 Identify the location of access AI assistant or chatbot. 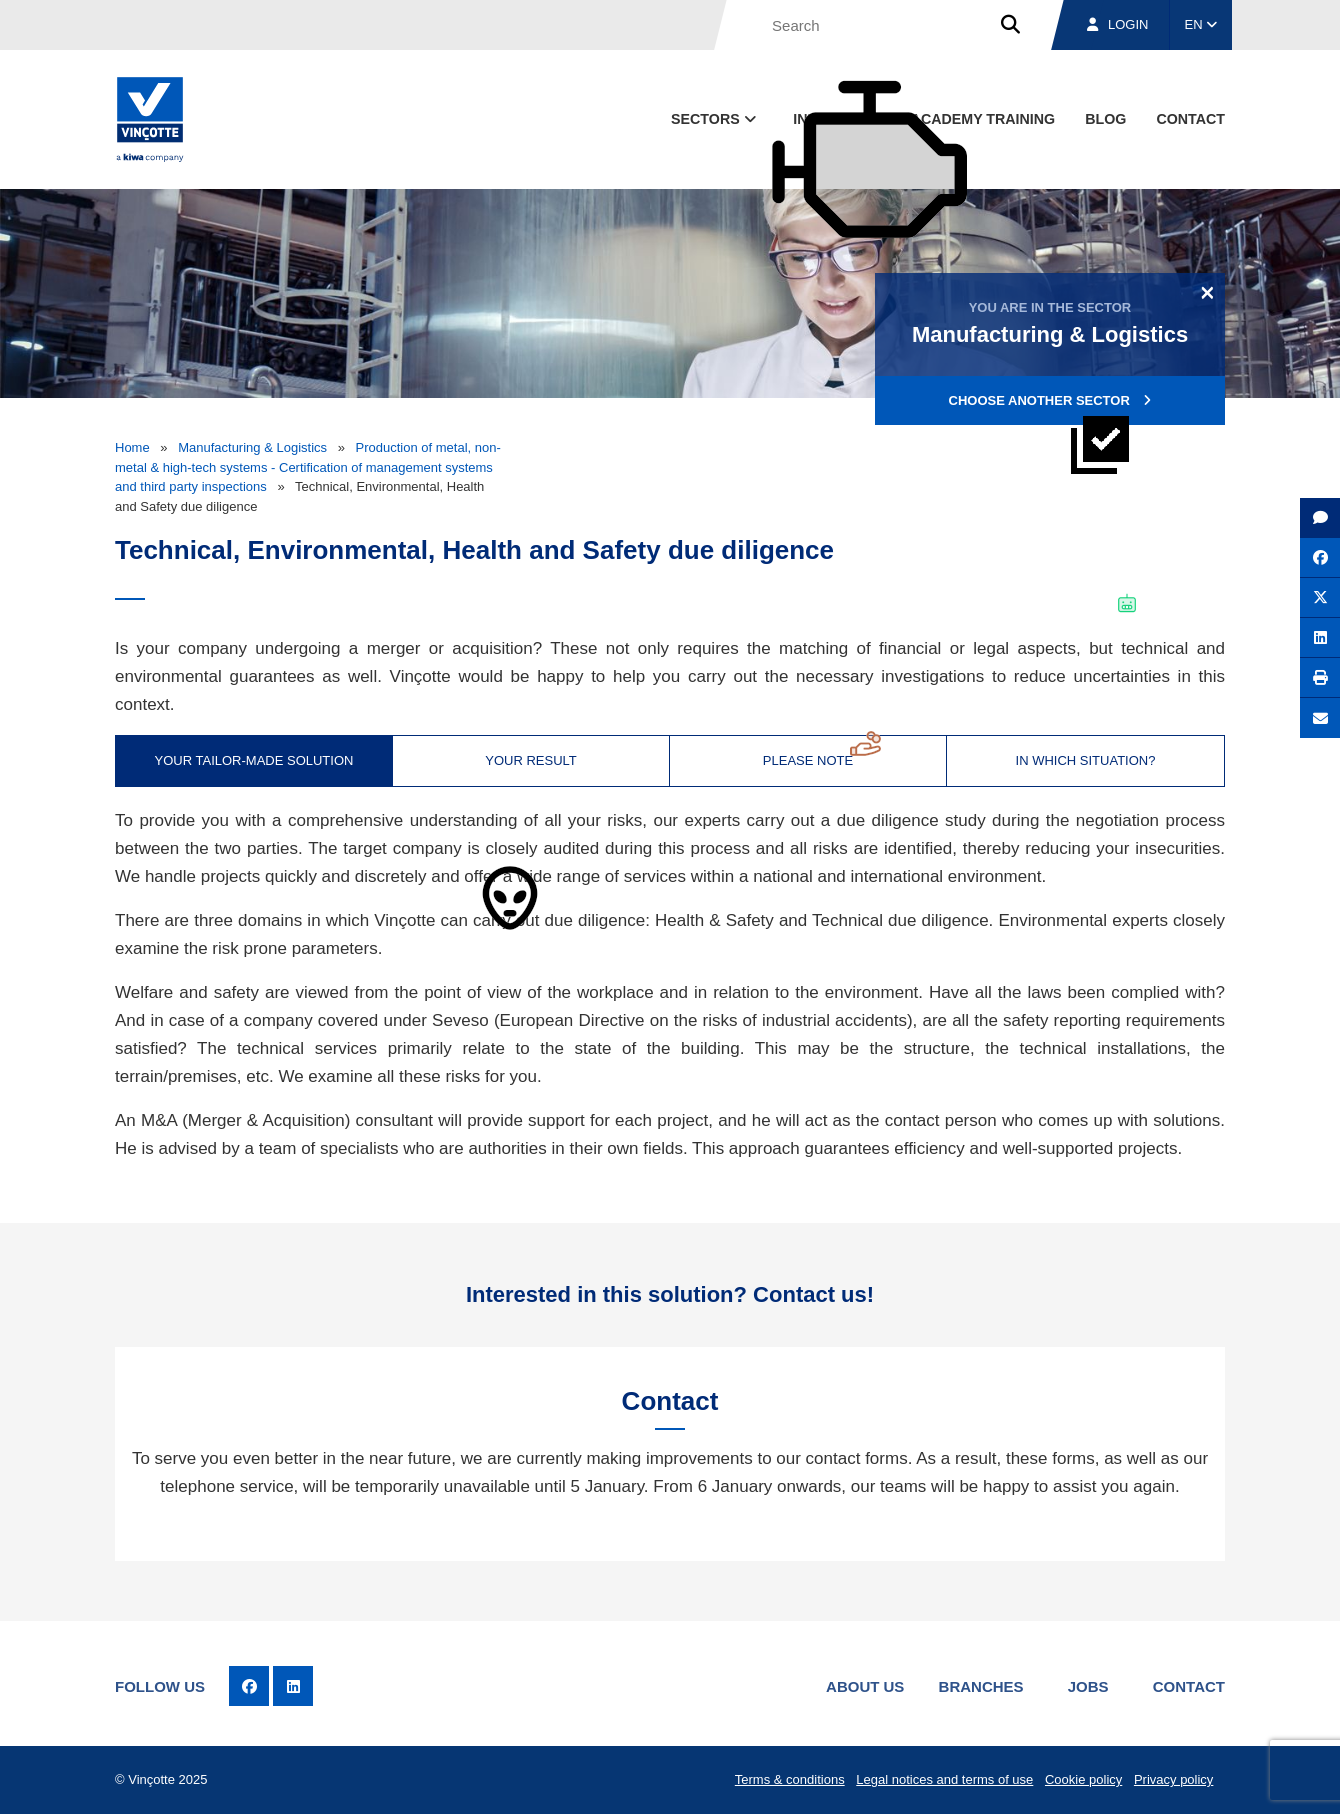
(1127, 604).